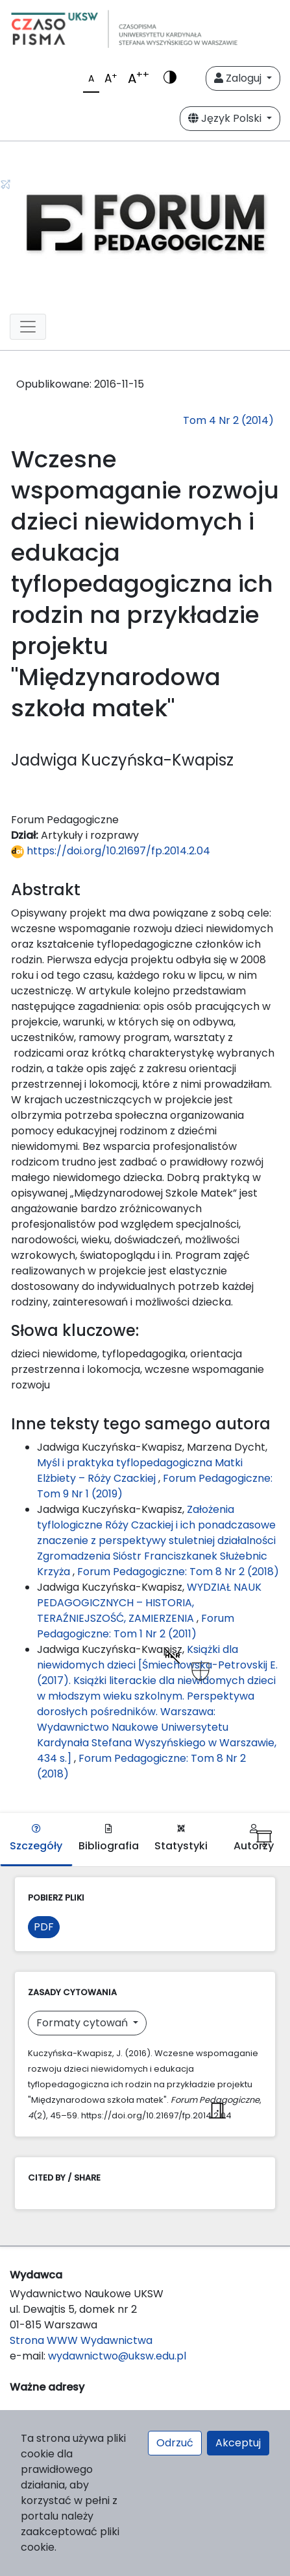 The height and width of the screenshot is (2576, 290). I want to click on exit or log out of the application, so click(217, 2111).